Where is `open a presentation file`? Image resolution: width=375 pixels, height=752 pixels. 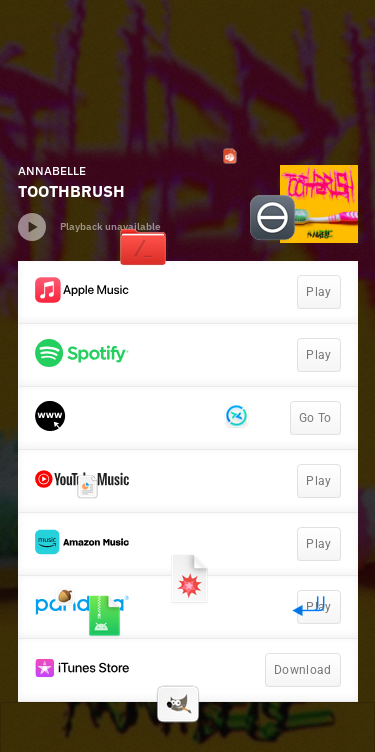 open a presentation file is located at coordinates (87, 486).